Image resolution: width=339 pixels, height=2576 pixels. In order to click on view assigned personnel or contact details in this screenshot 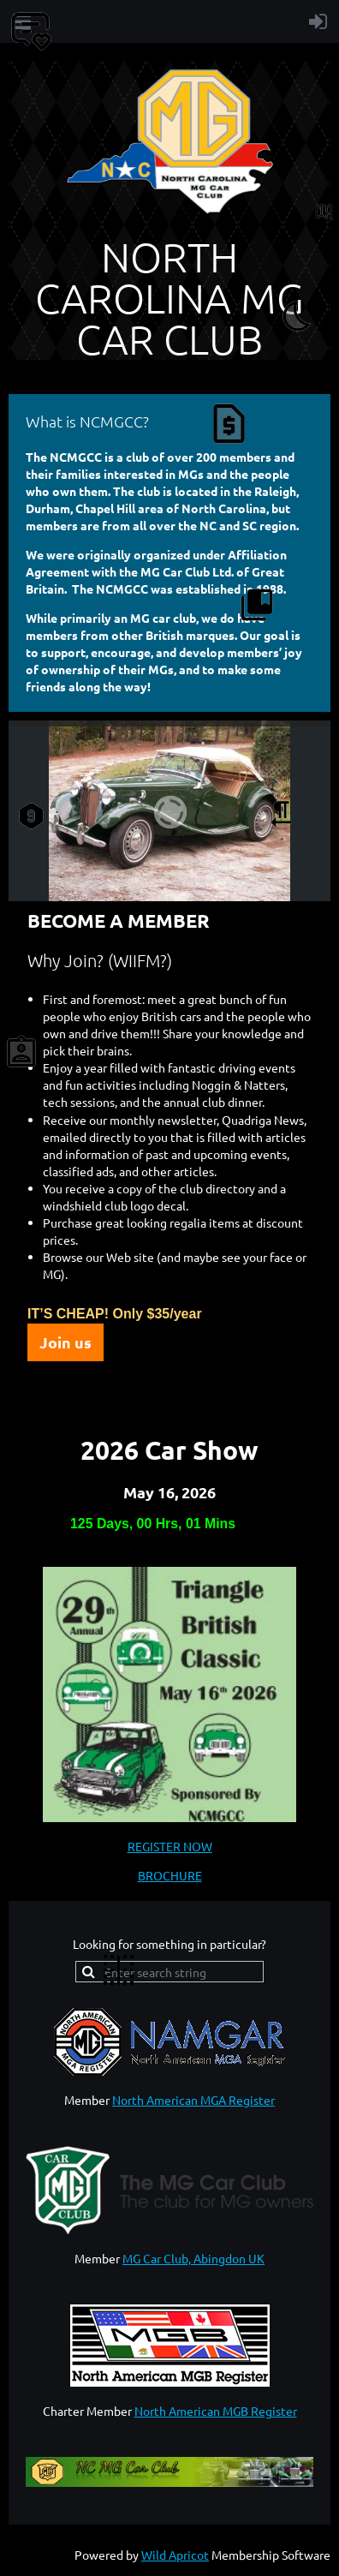, I will do `click(21, 1053)`.